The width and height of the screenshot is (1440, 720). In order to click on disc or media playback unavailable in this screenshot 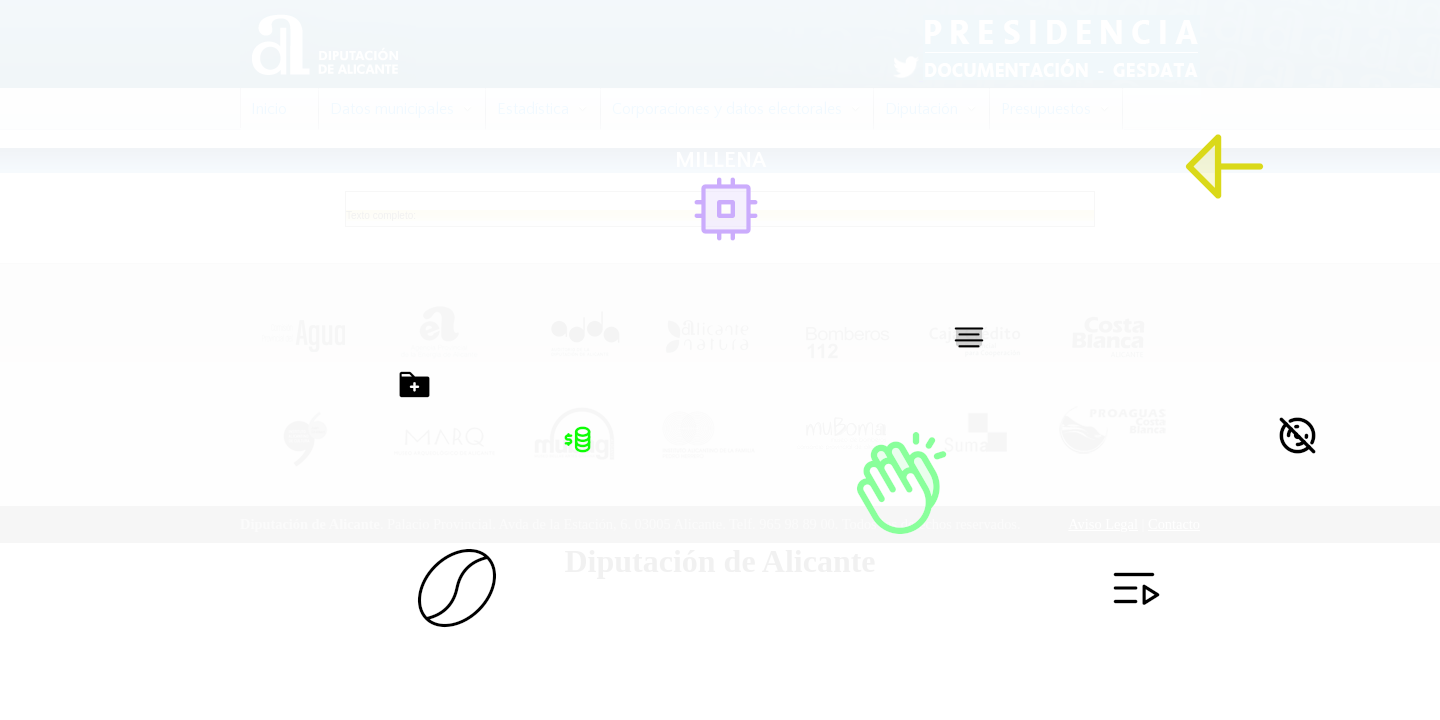, I will do `click(1297, 435)`.